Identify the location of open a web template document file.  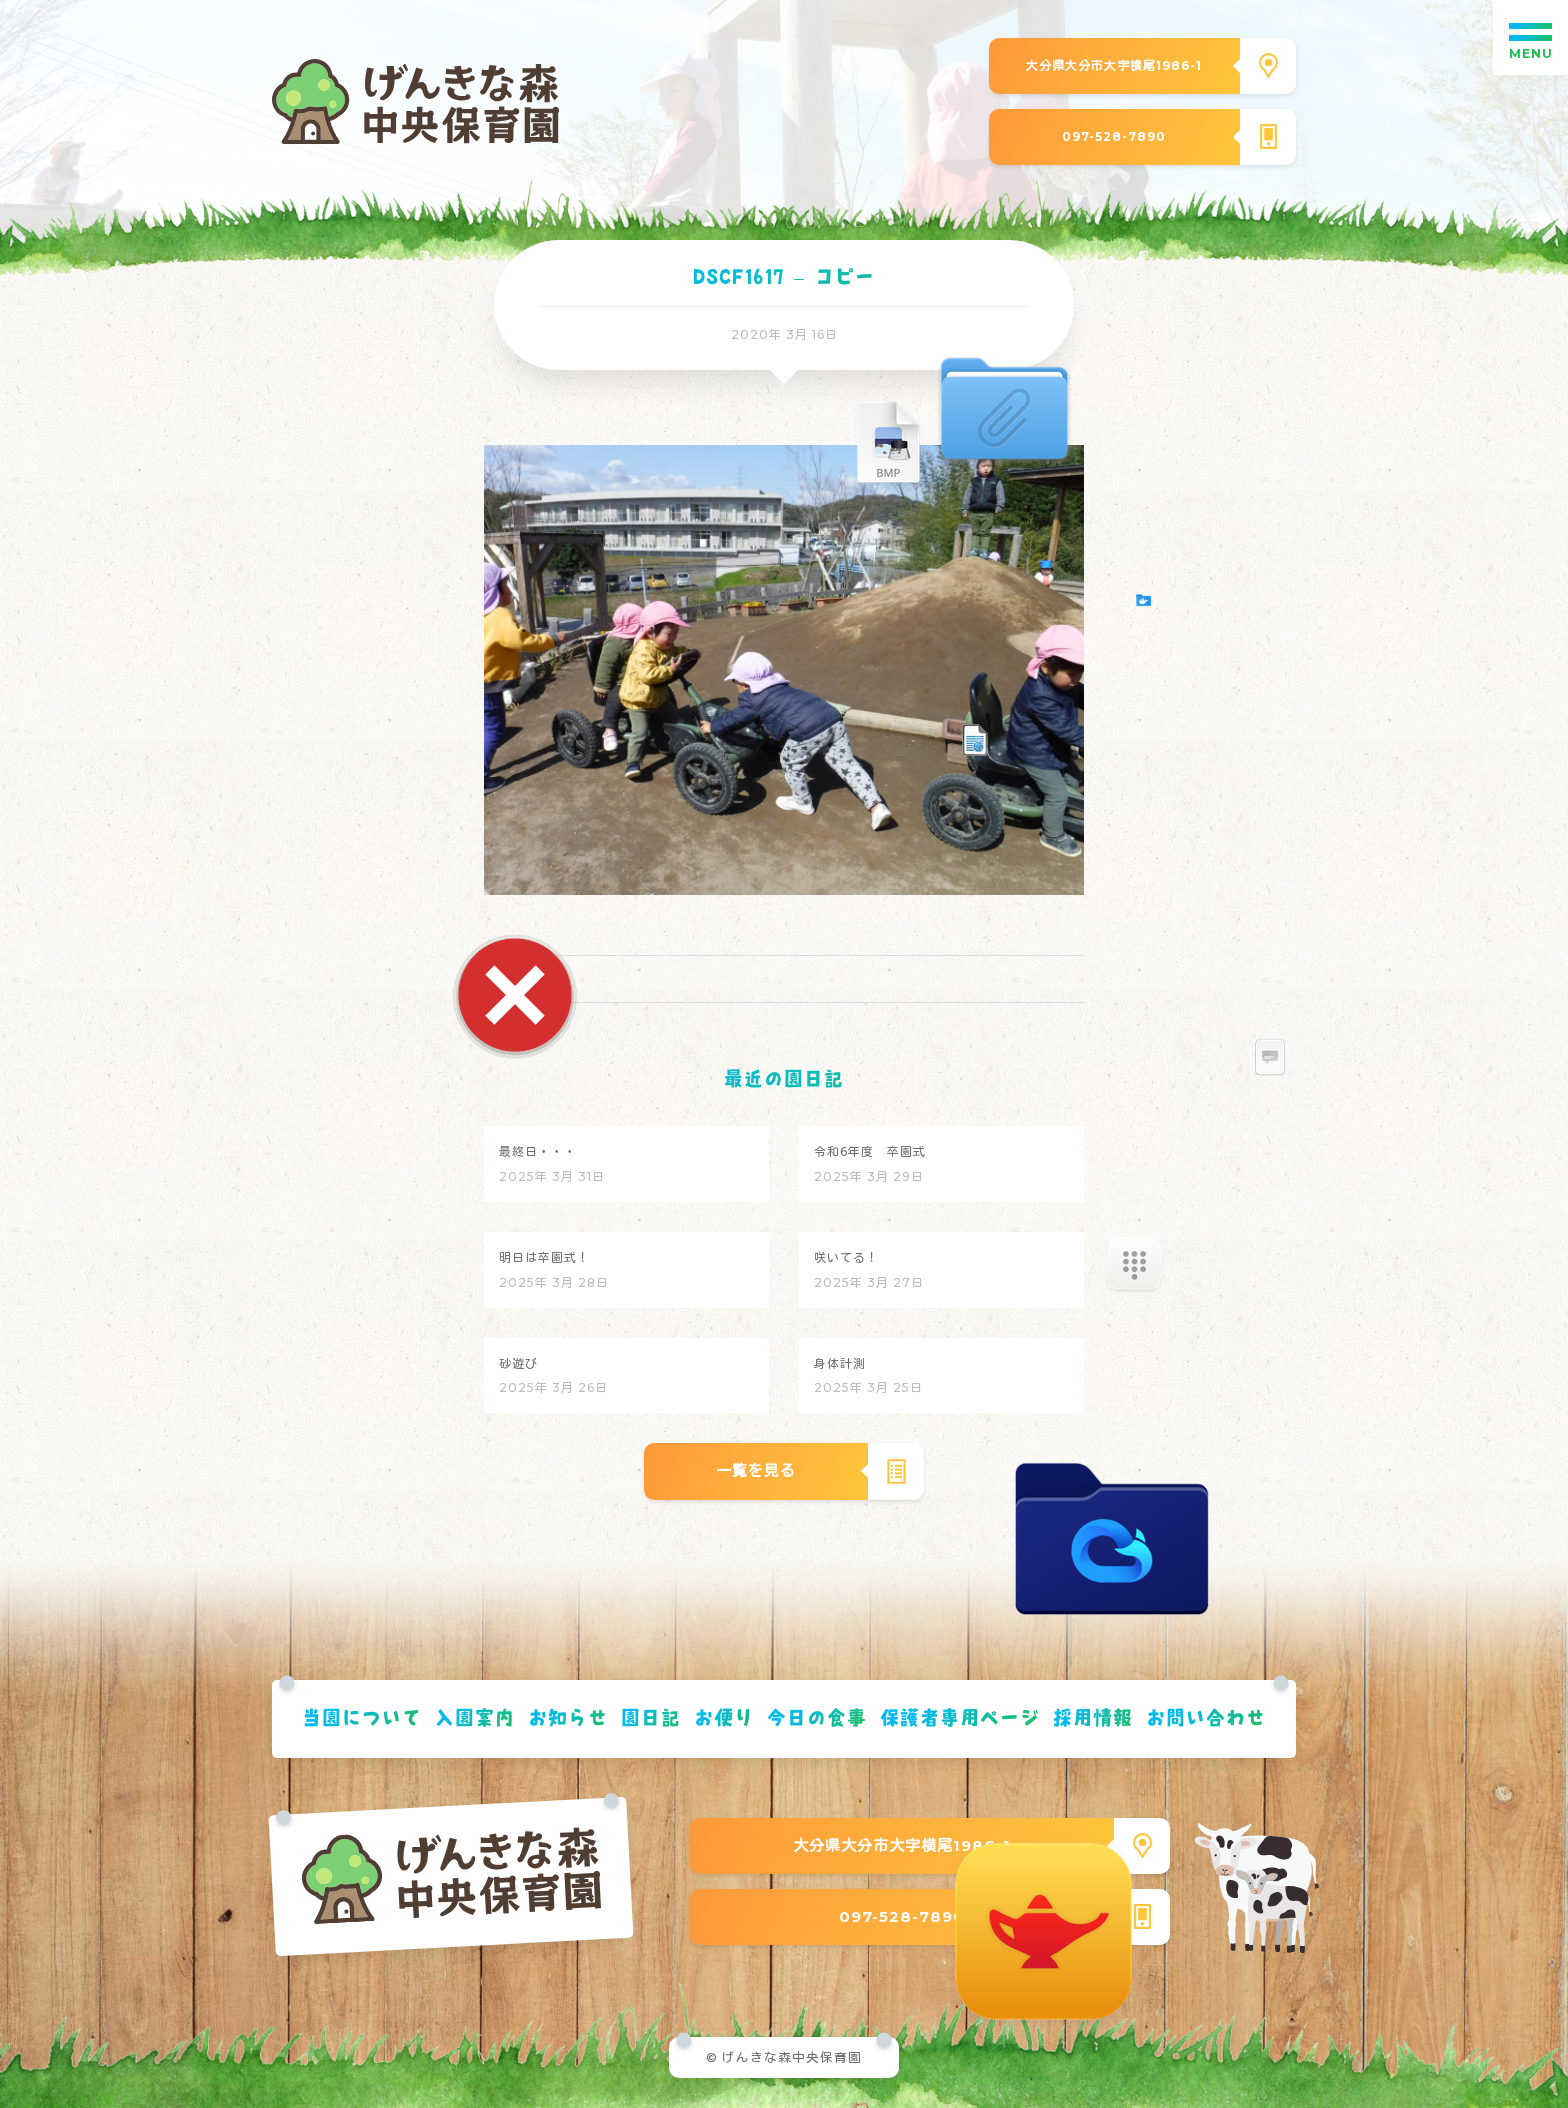
(975, 740).